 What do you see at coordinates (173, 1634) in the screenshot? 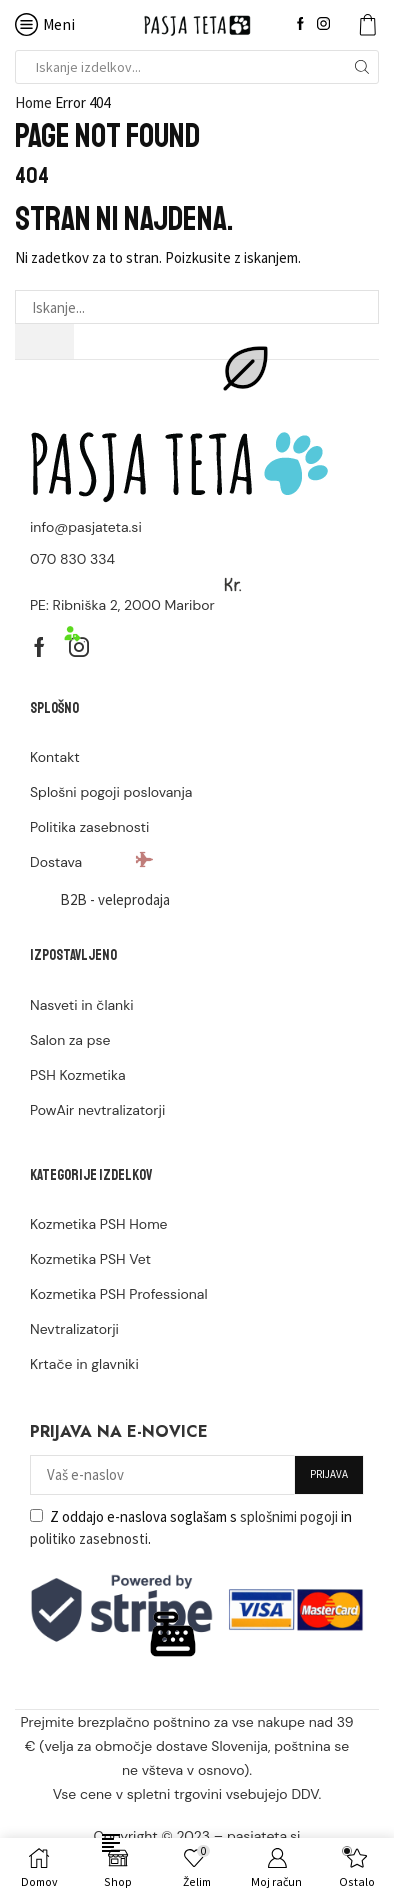
I see `access point of sale system` at bounding box center [173, 1634].